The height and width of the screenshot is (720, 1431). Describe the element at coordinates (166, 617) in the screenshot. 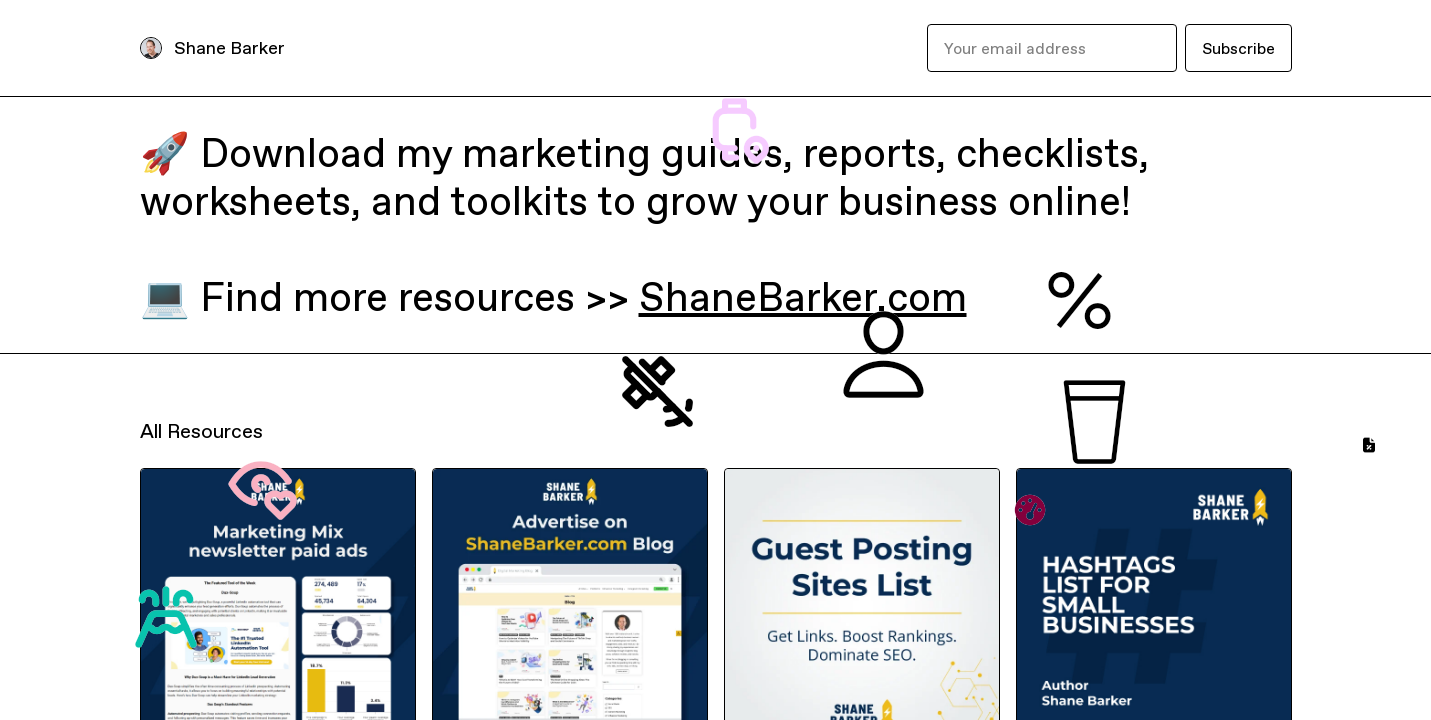

I see `indicates volcanic or geothermal activity` at that location.